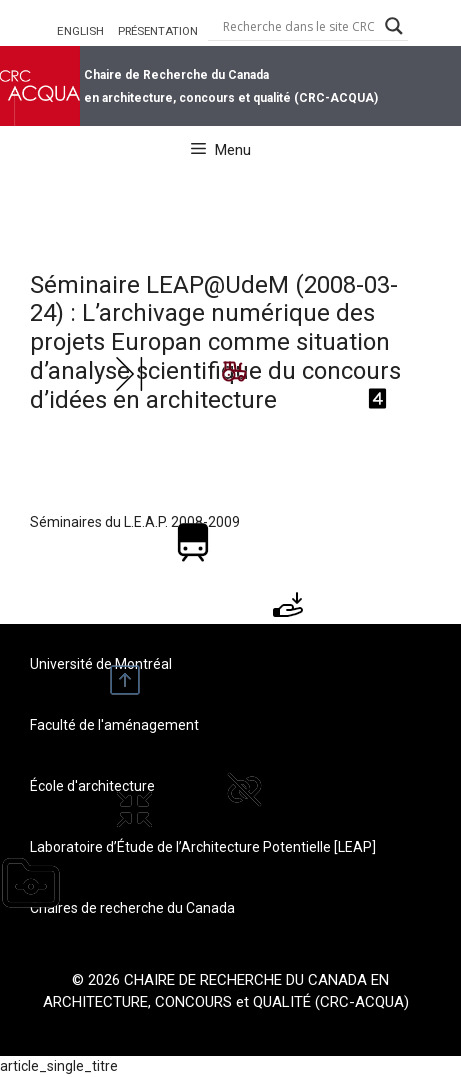 The image size is (461, 1077). I want to click on skip to end of content, so click(130, 374).